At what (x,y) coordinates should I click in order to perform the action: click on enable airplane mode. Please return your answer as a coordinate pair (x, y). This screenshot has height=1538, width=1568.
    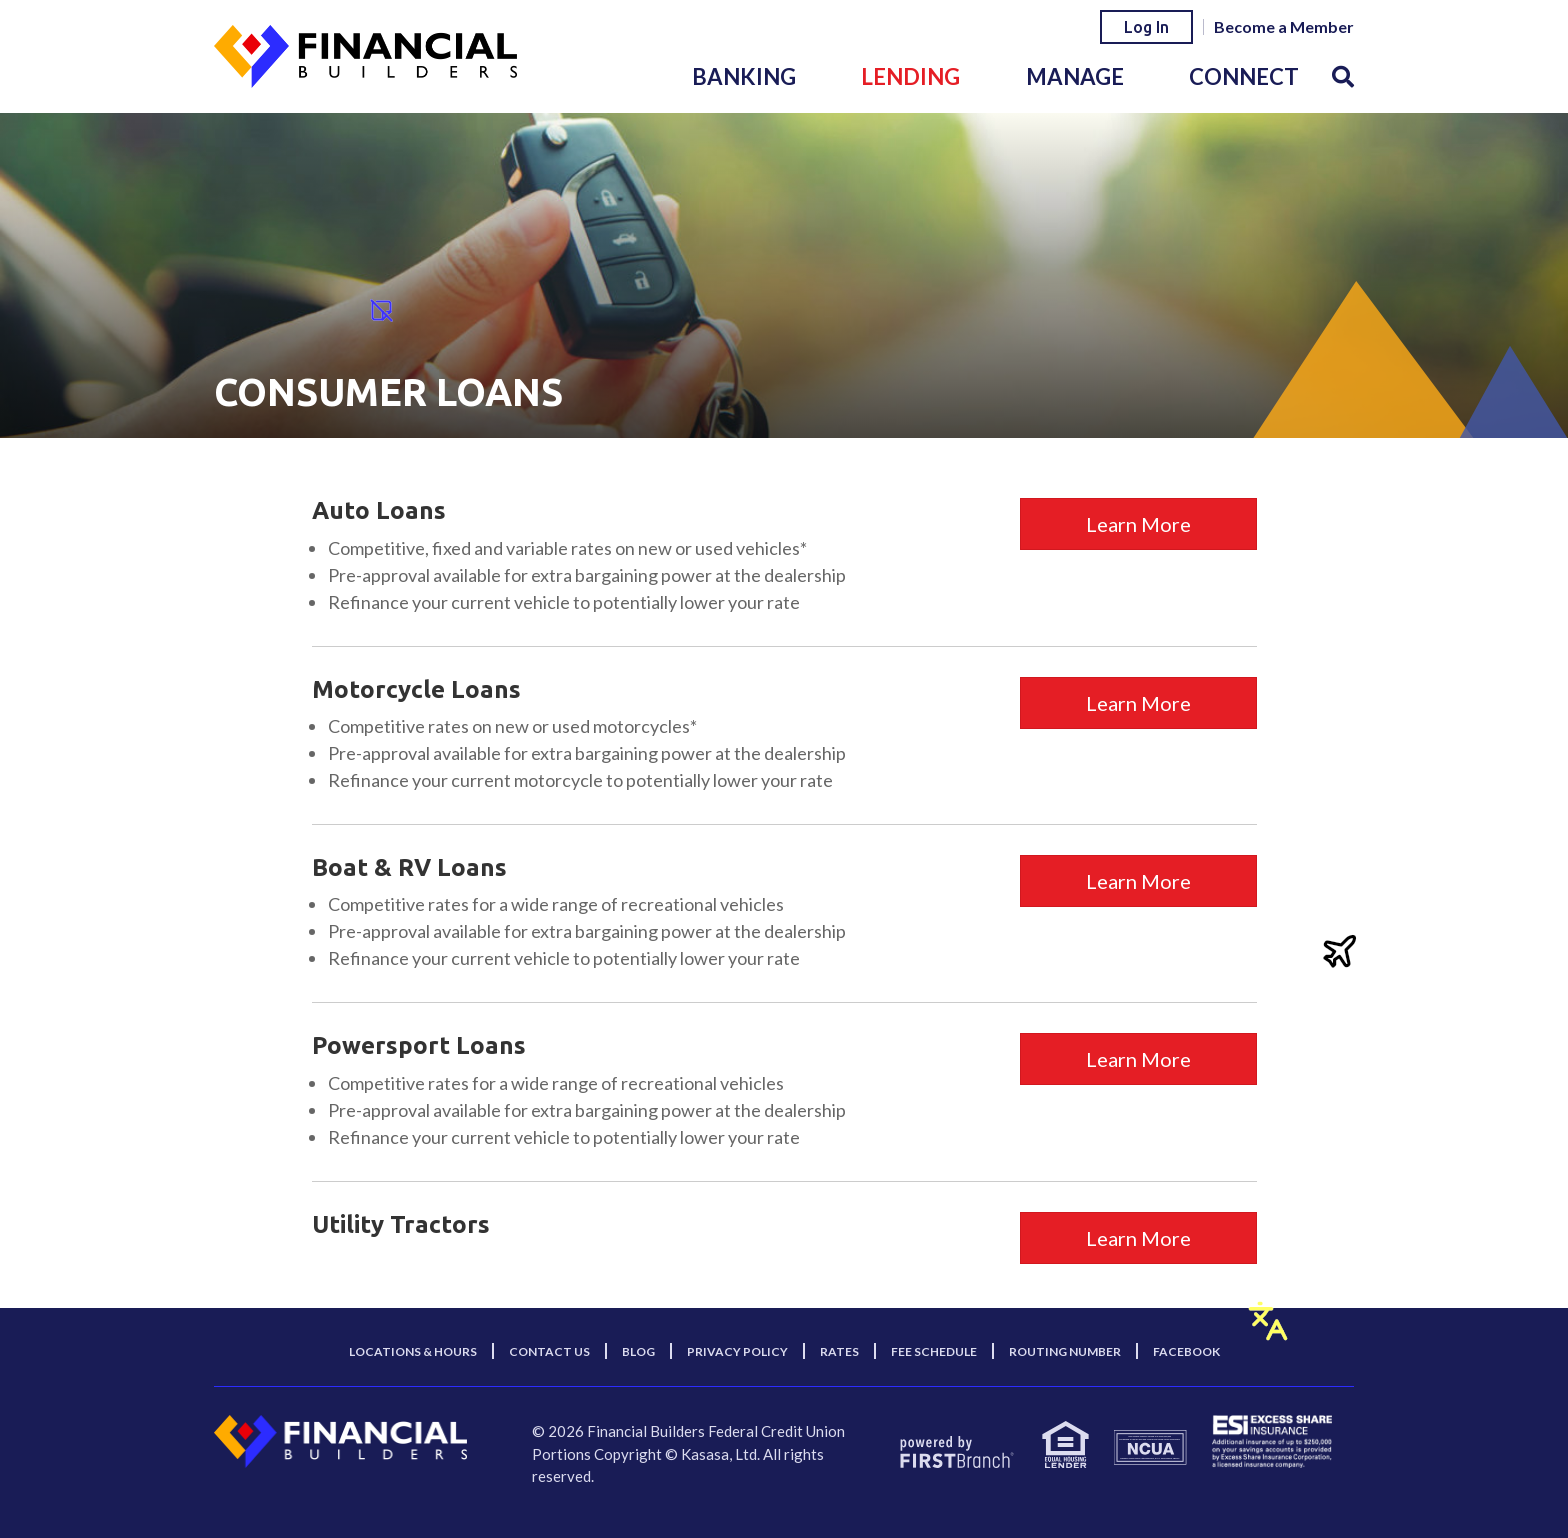
    Looking at the image, I should click on (1339, 951).